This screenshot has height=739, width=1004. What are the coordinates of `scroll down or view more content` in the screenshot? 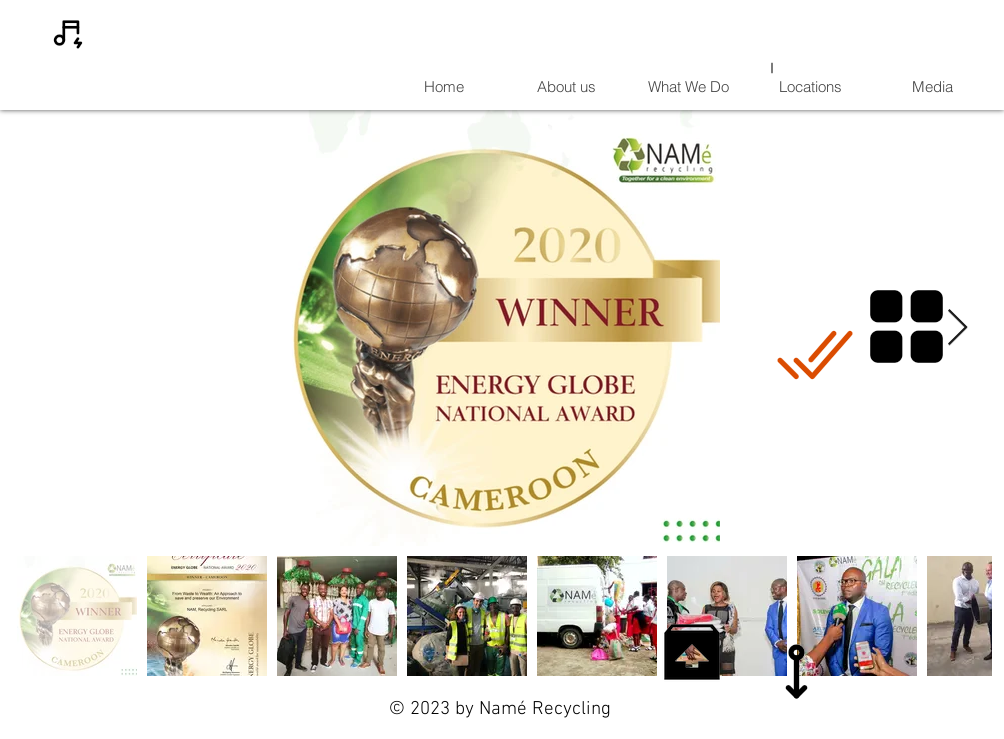 It's located at (796, 671).